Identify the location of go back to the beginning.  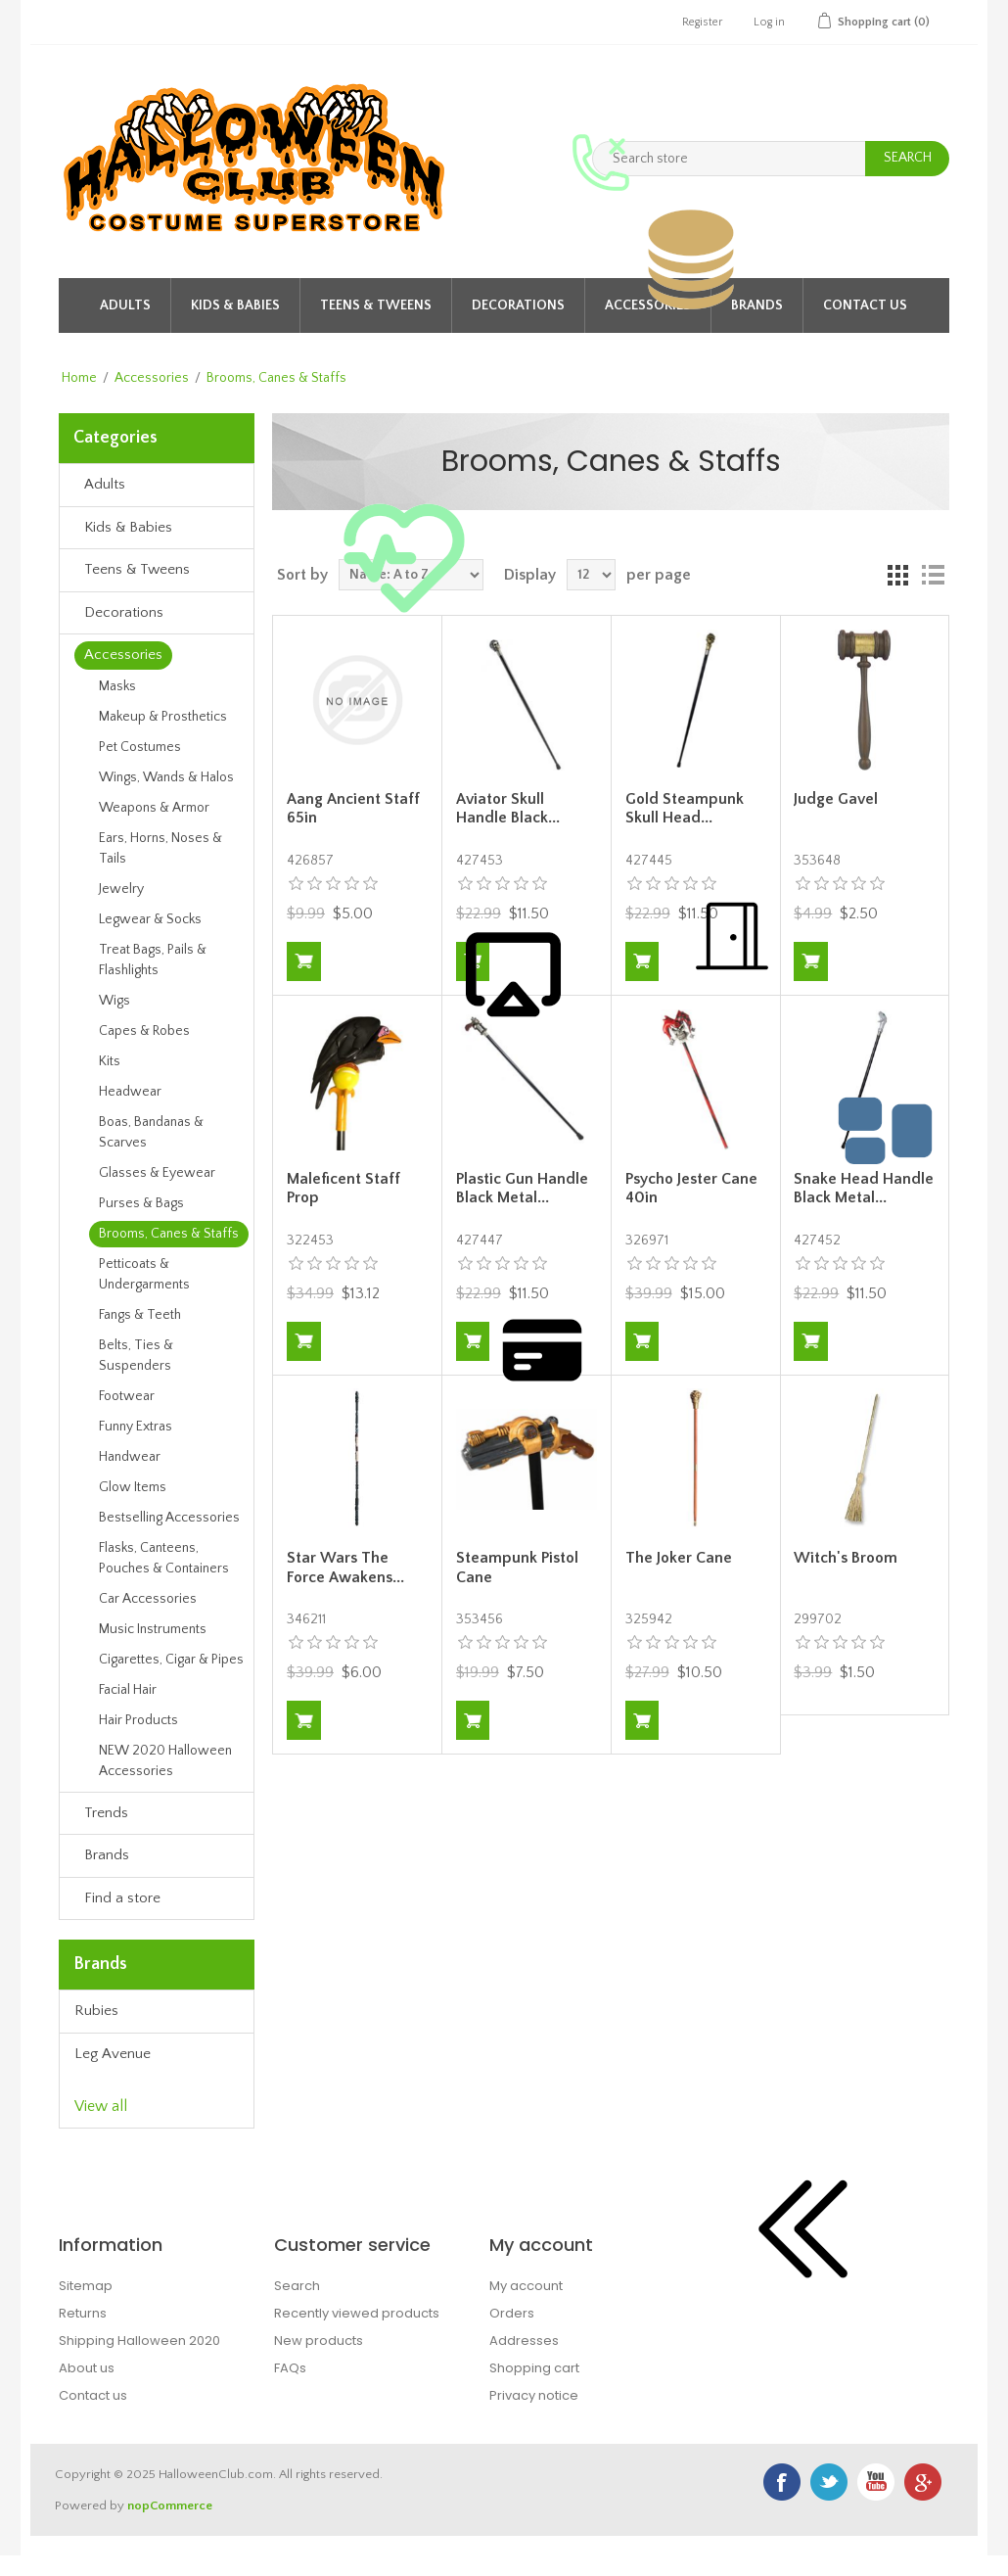
(802, 2228).